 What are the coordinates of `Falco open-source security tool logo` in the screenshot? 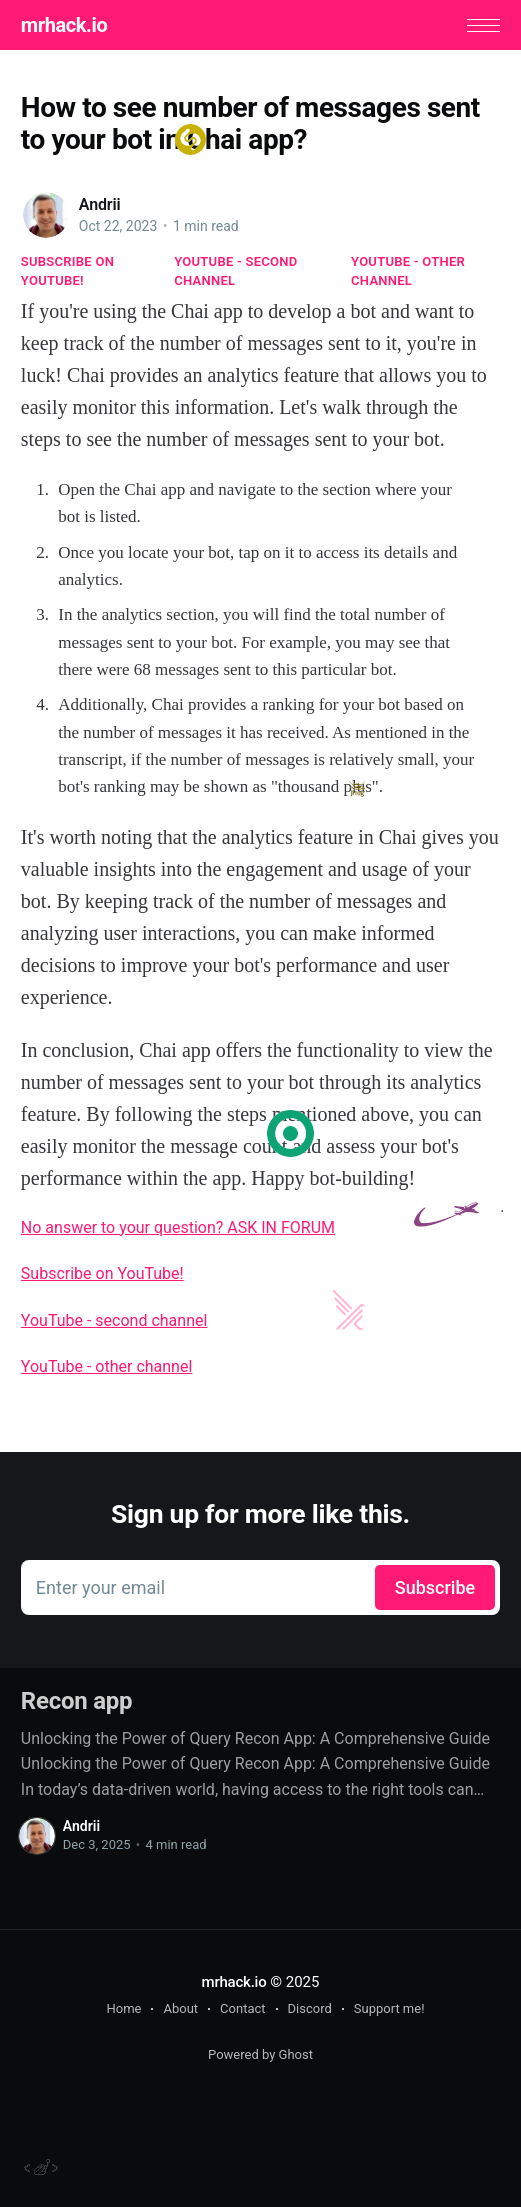 It's located at (349, 1310).